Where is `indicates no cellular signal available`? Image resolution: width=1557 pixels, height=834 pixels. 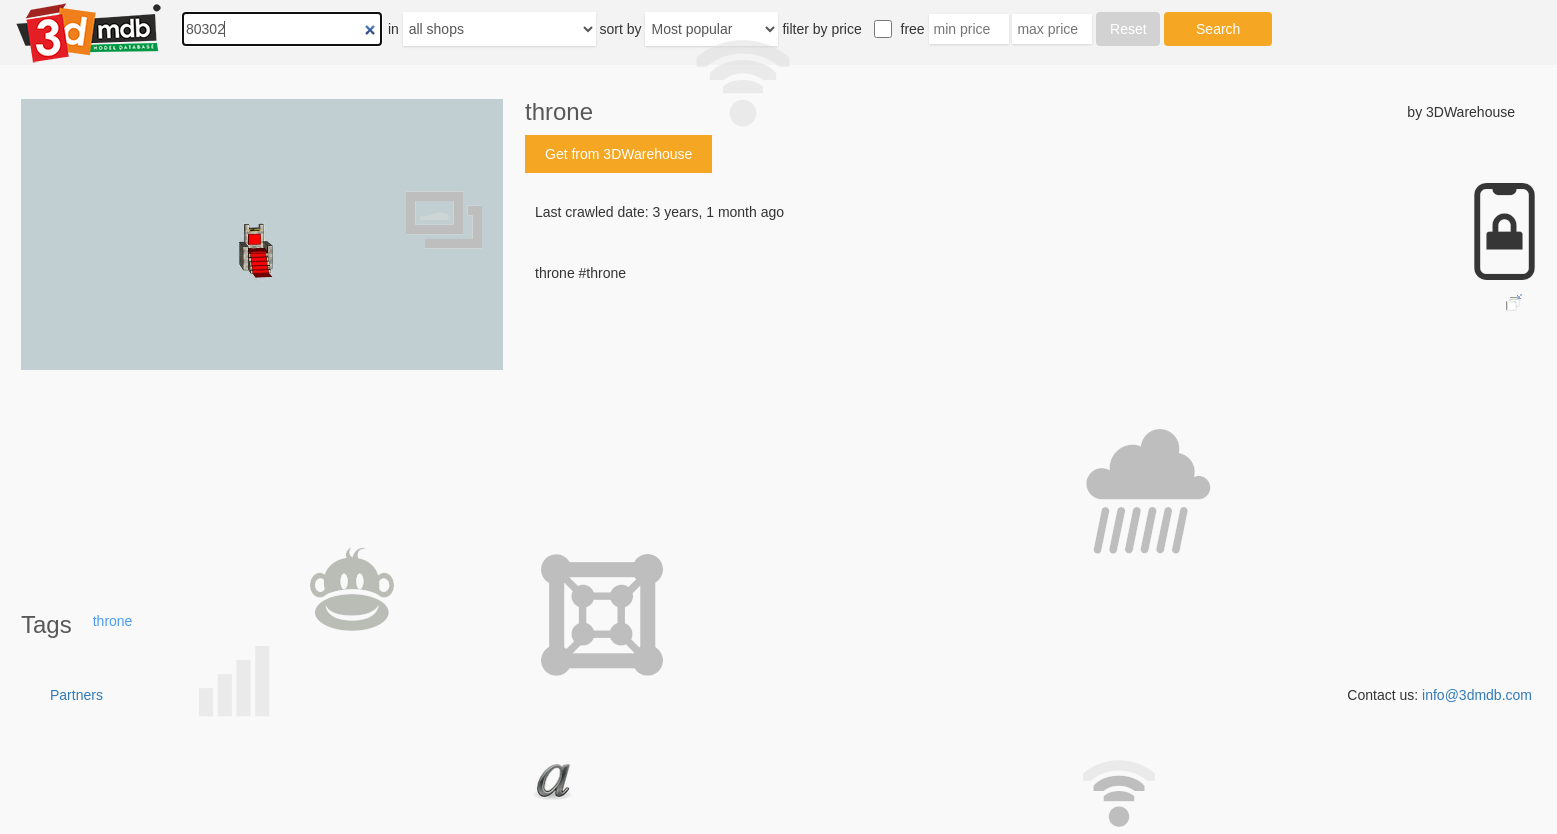 indicates no cellular signal available is located at coordinates (236, 683).